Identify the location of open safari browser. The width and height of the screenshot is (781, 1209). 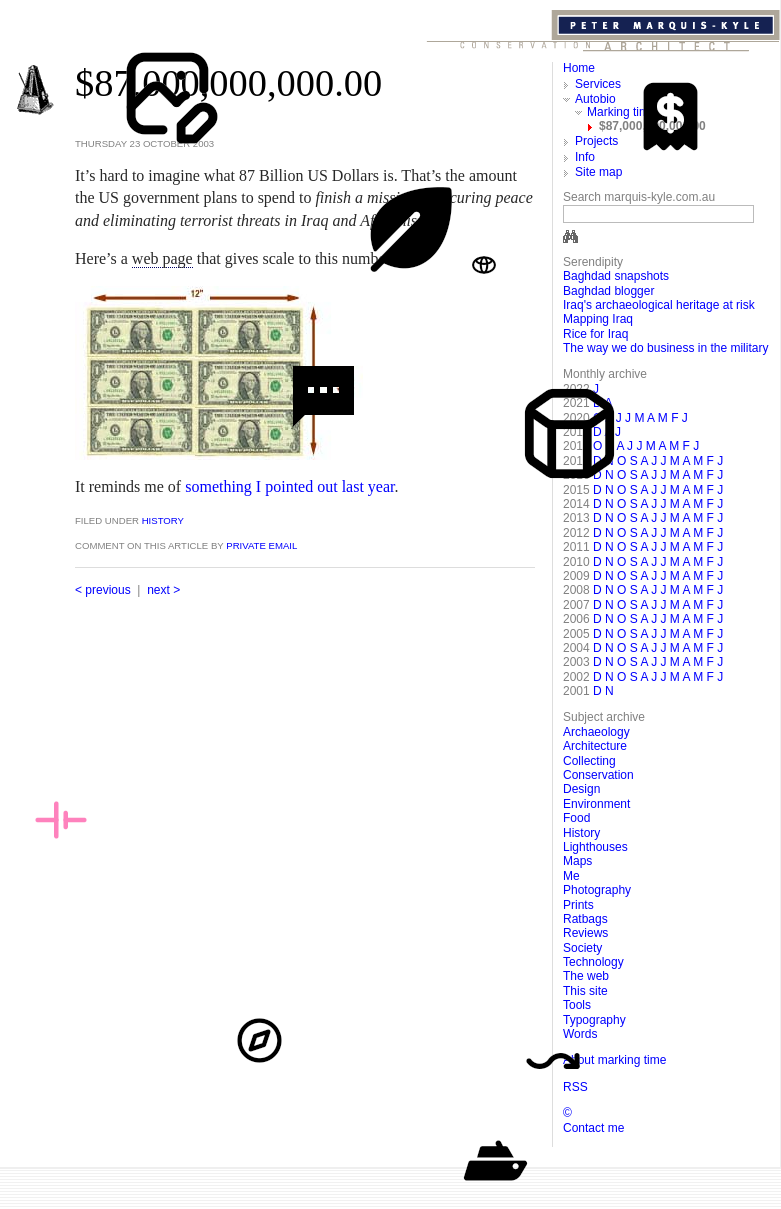
(259, 1040).